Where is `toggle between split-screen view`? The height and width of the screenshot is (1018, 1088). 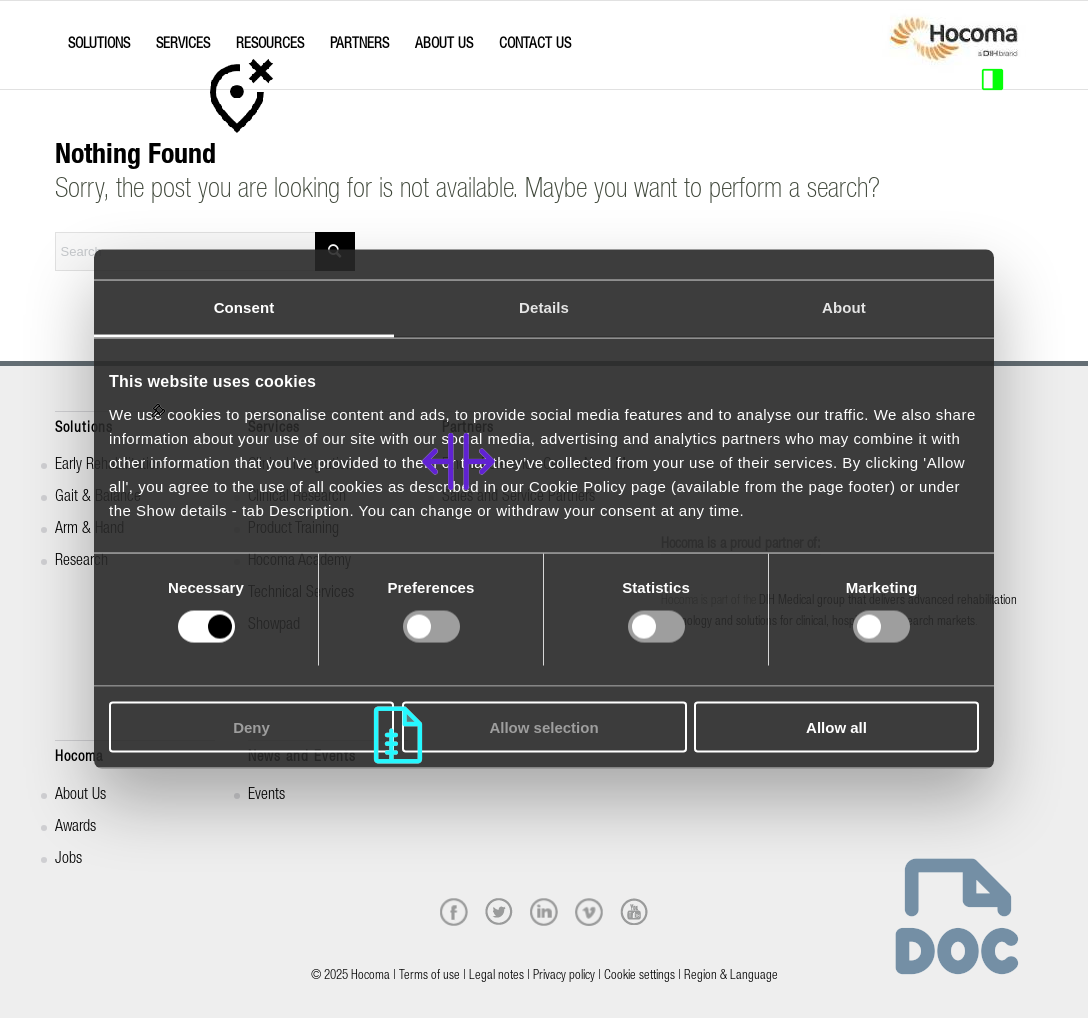 toggle between split-screen view is located at coordinates (992, 79).